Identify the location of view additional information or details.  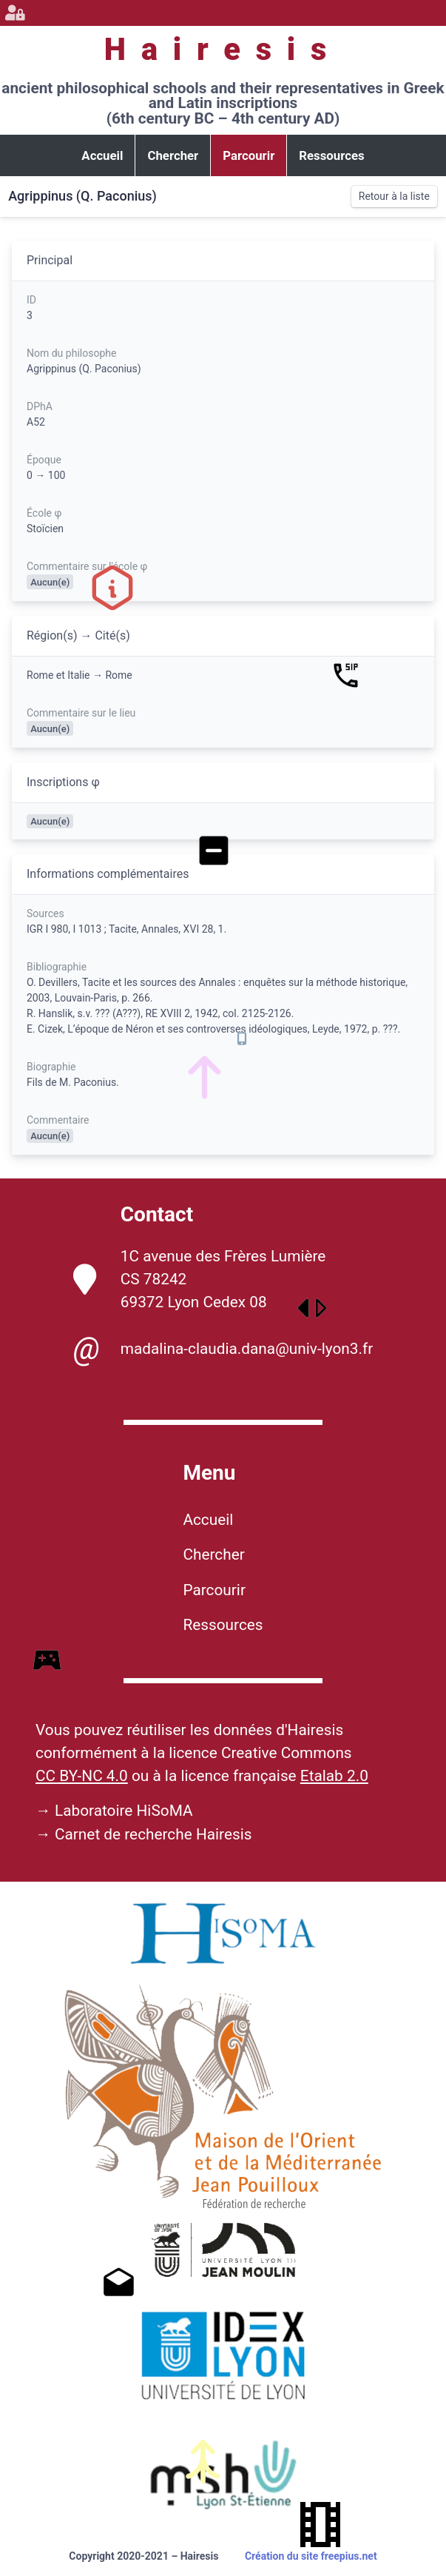
(112, 588).